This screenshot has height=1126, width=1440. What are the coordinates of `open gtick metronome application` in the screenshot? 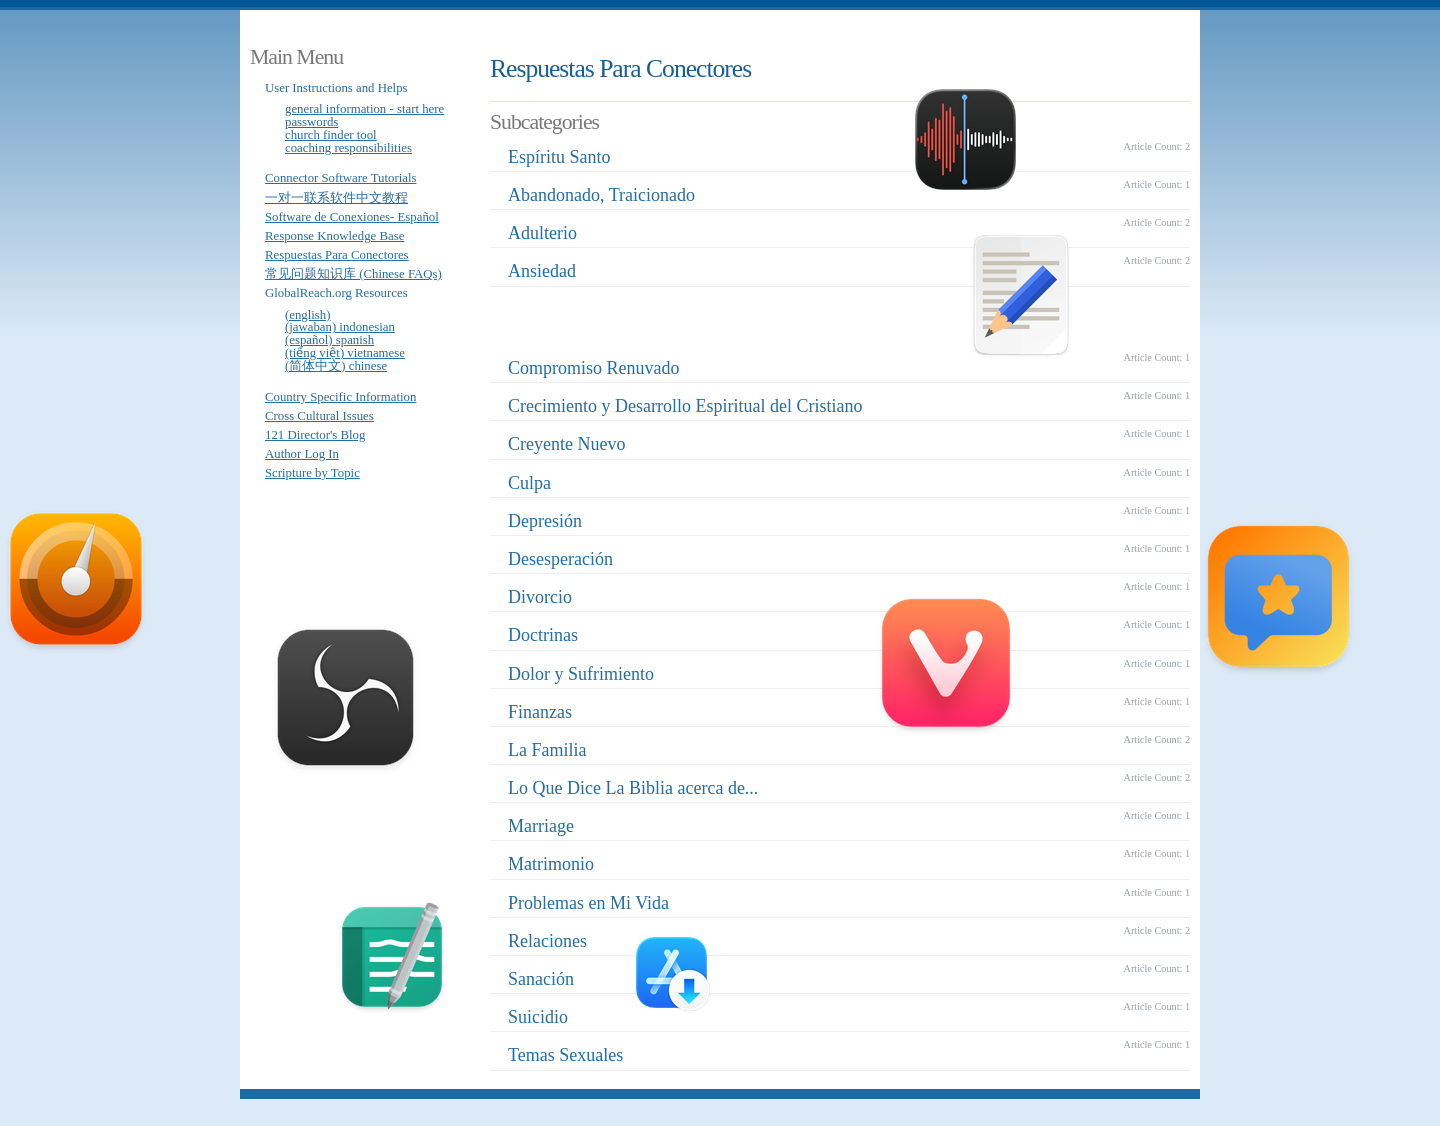 It's located at (76, 579).